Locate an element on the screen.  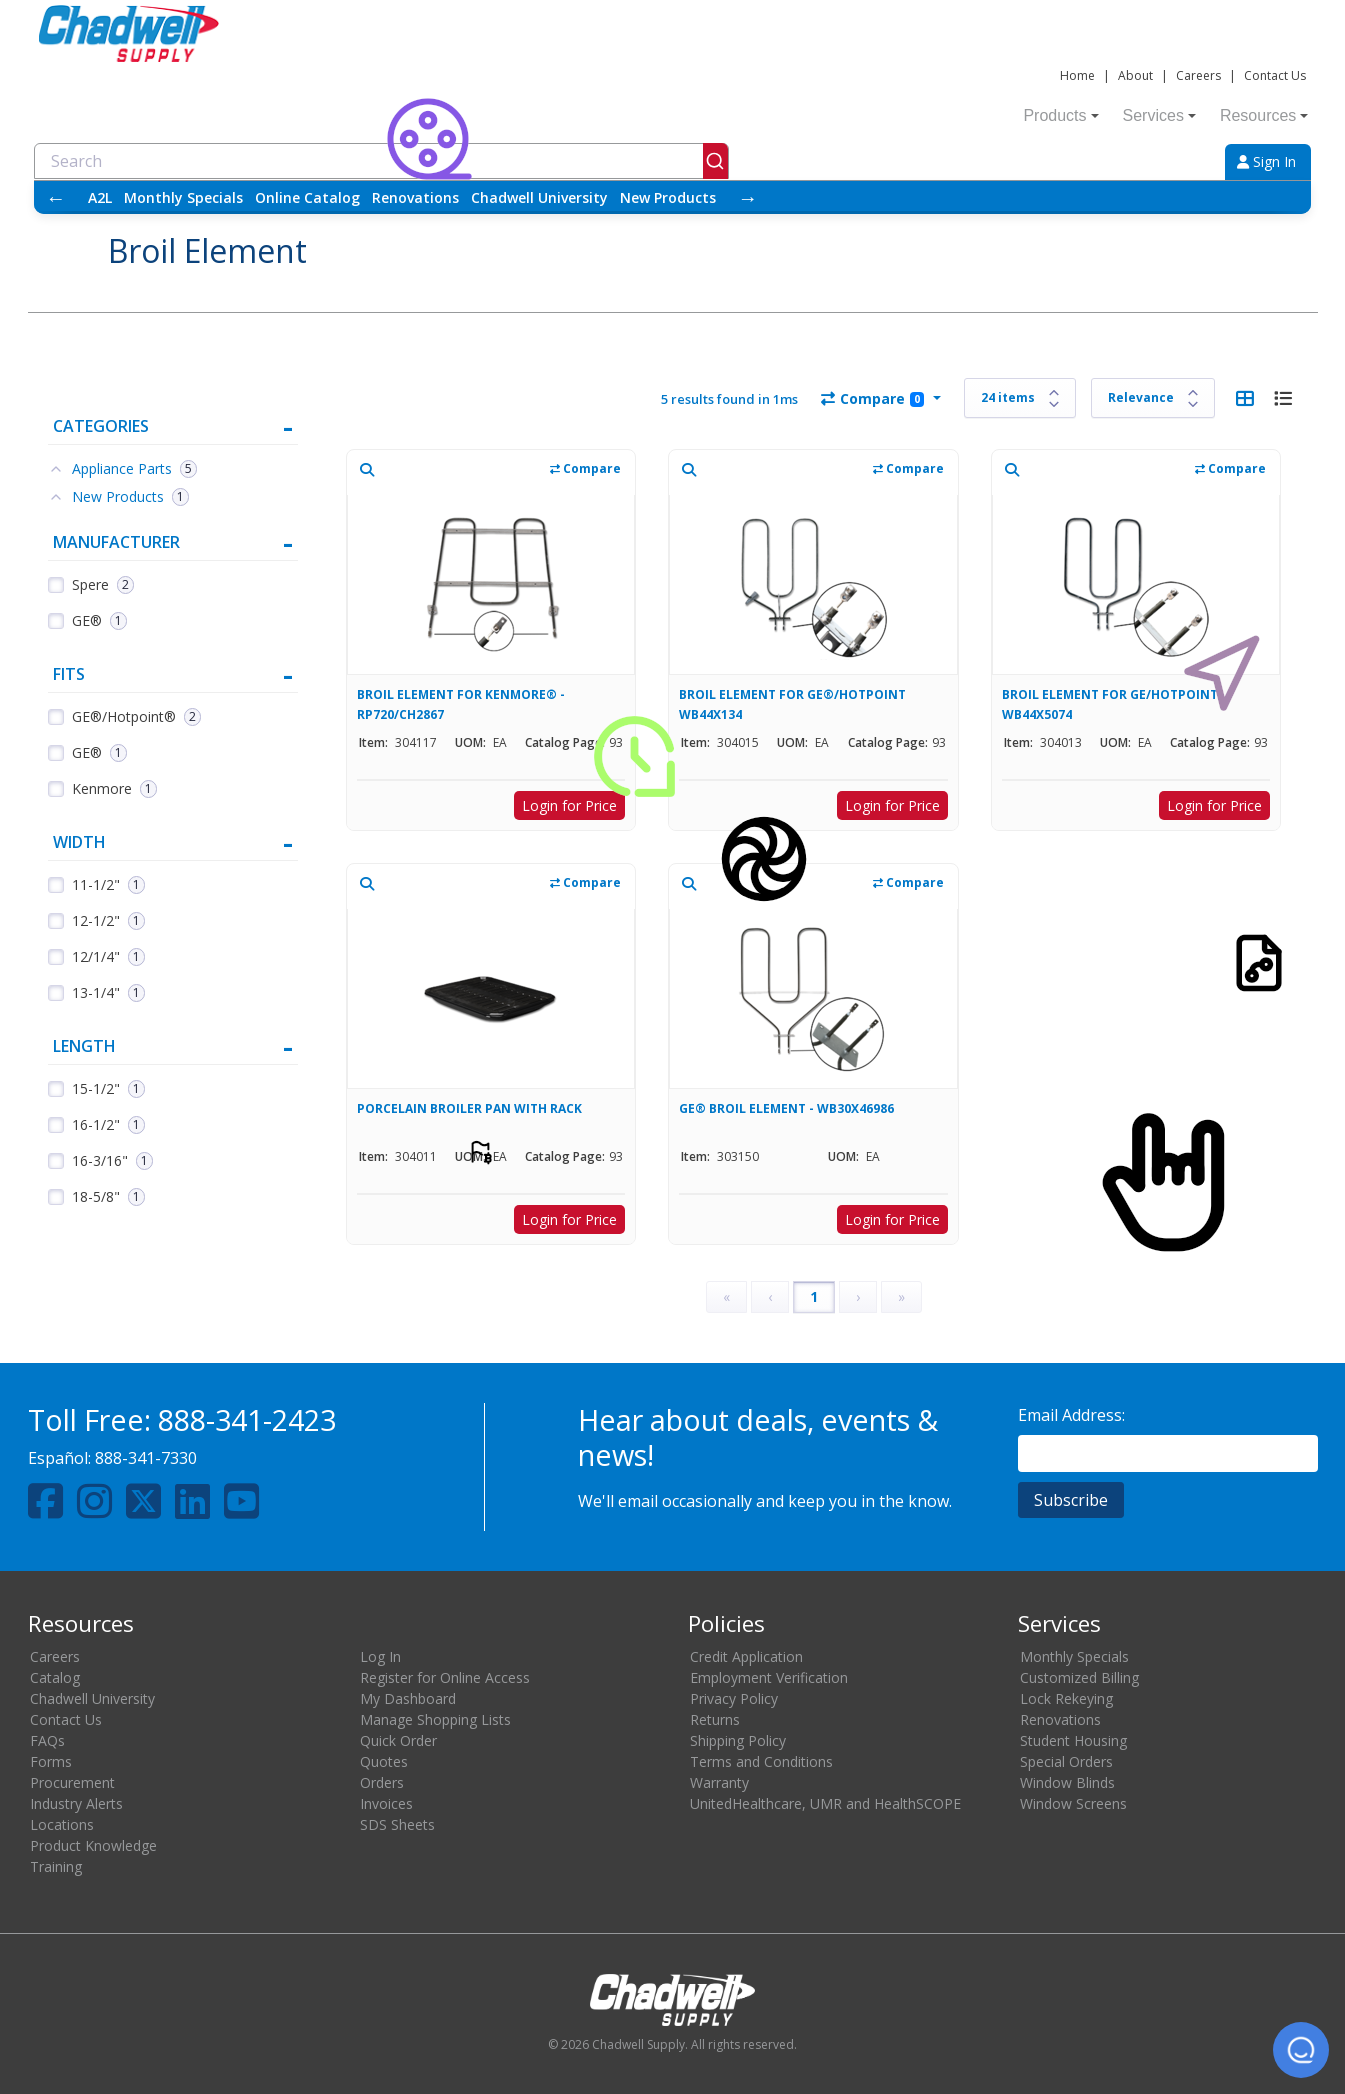
flag or mark a bitcoin transaction is located at coordinates (480, 1151).